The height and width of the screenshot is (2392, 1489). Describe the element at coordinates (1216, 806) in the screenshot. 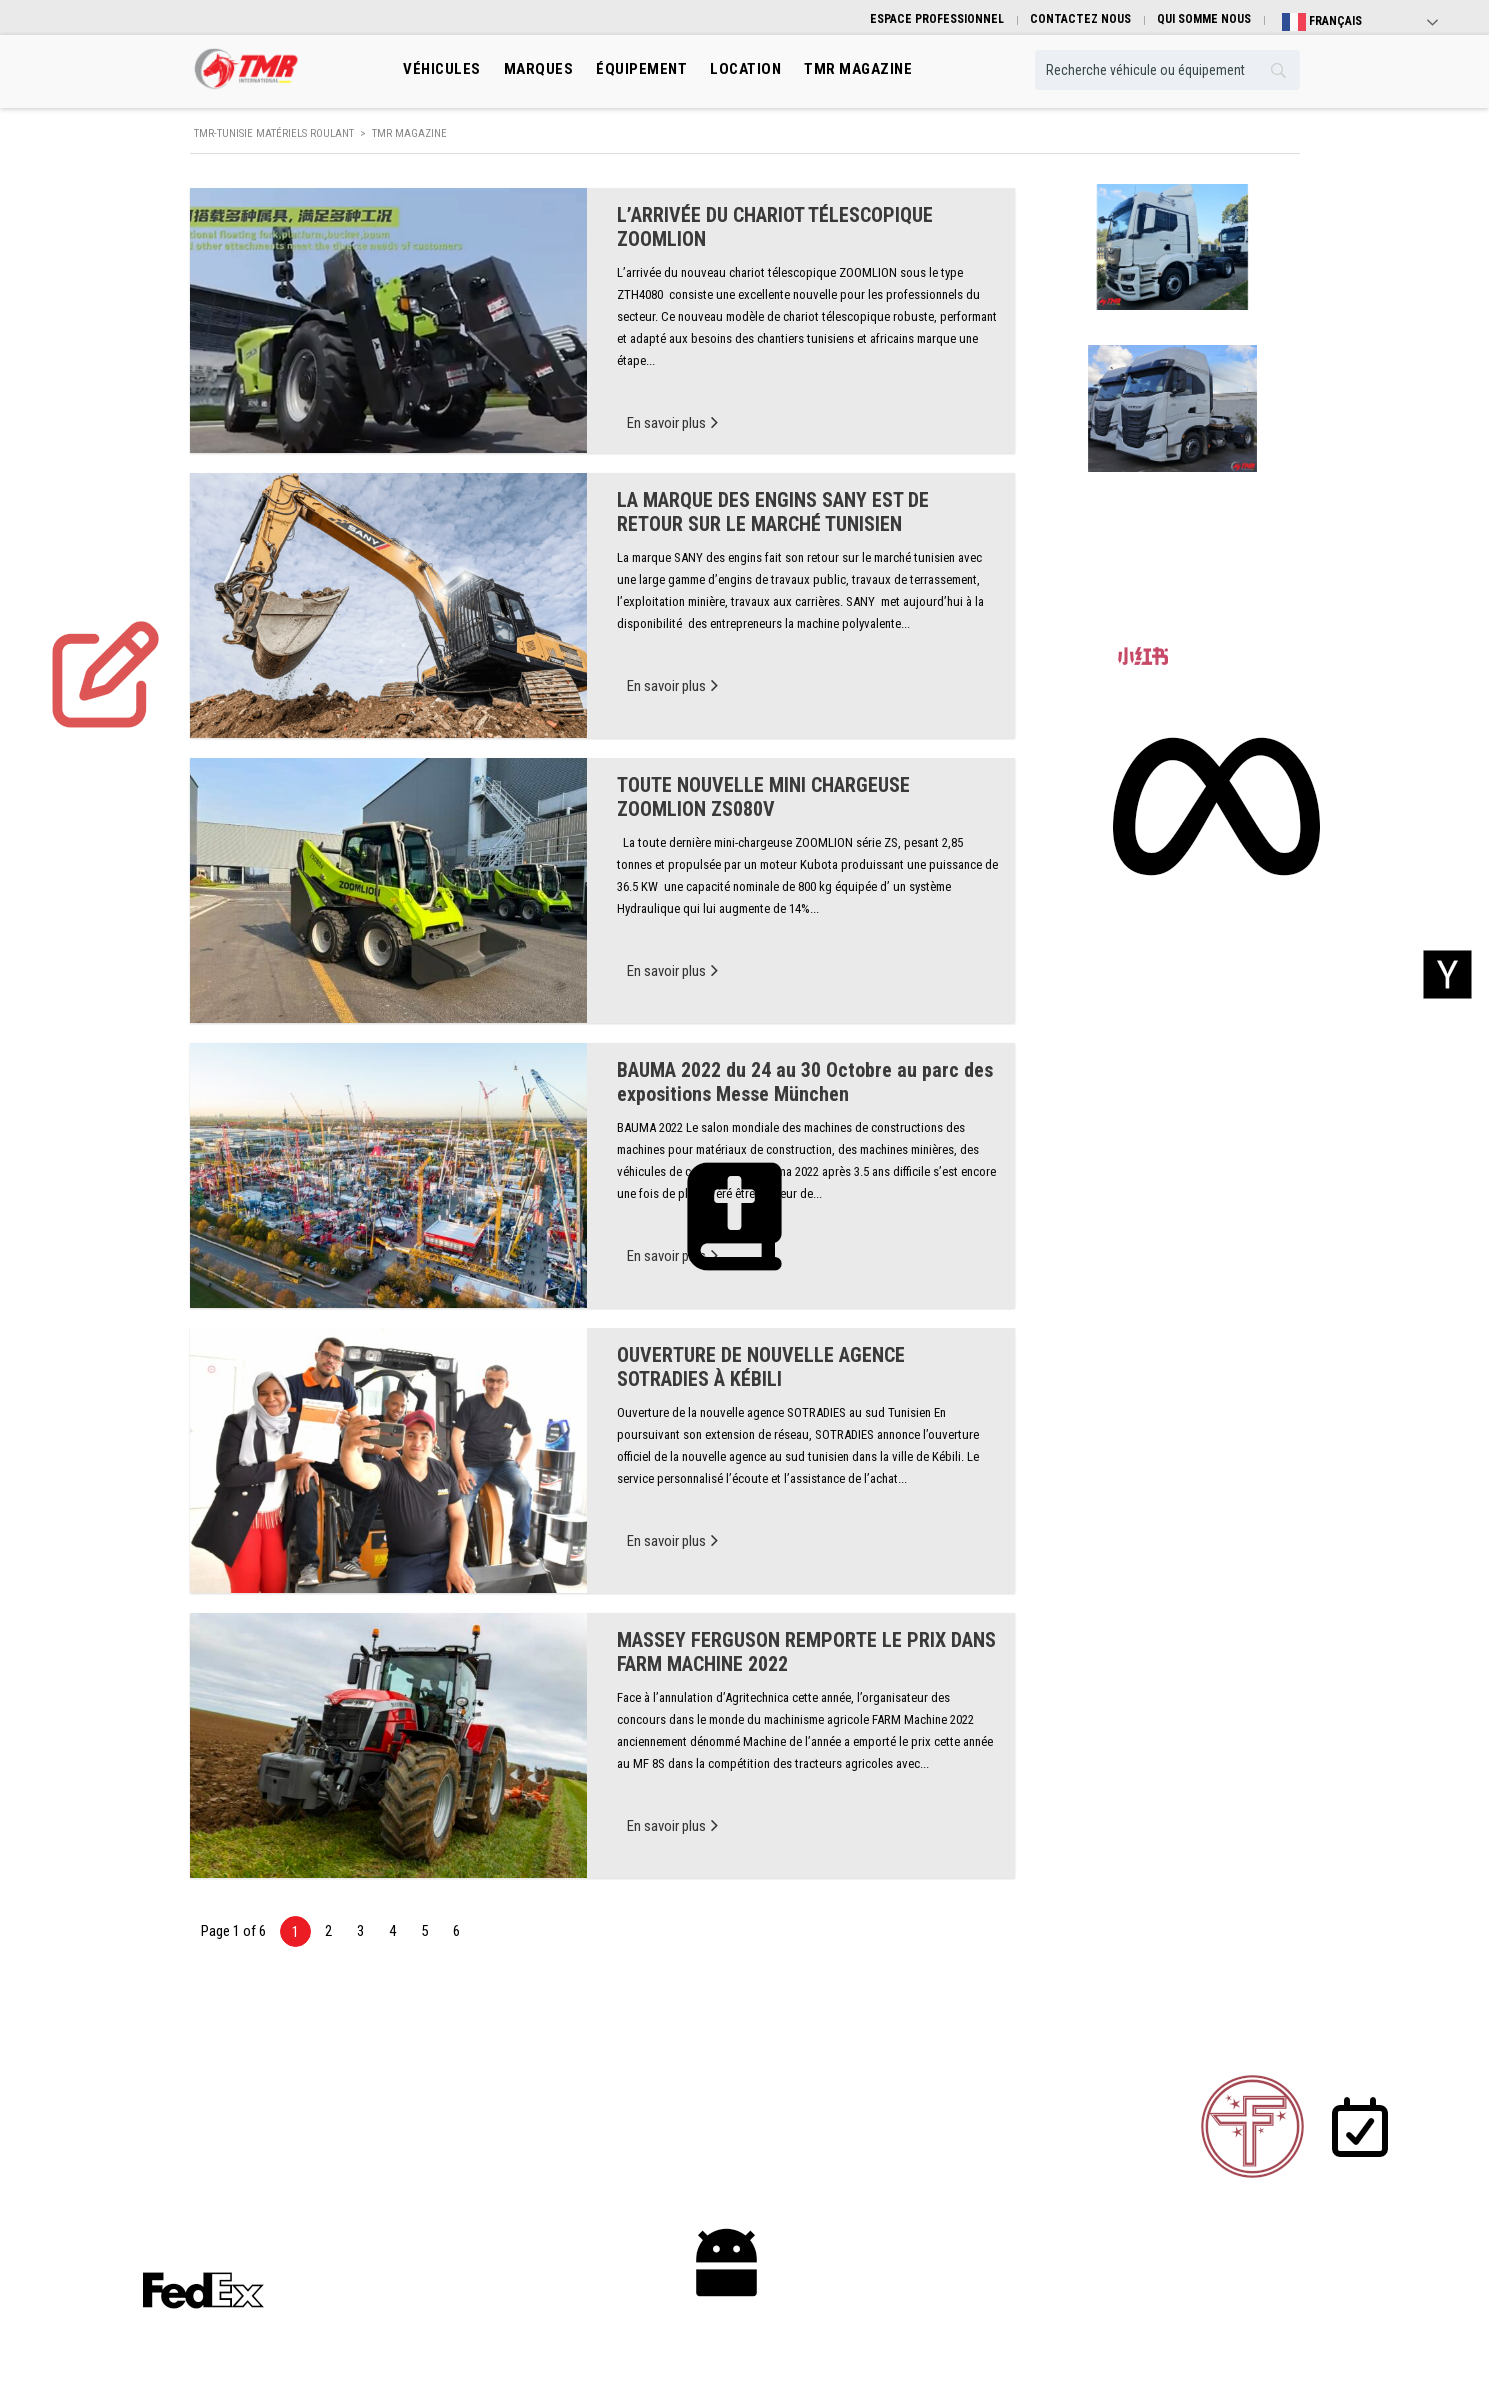

I see `Meta company logo` at that location.